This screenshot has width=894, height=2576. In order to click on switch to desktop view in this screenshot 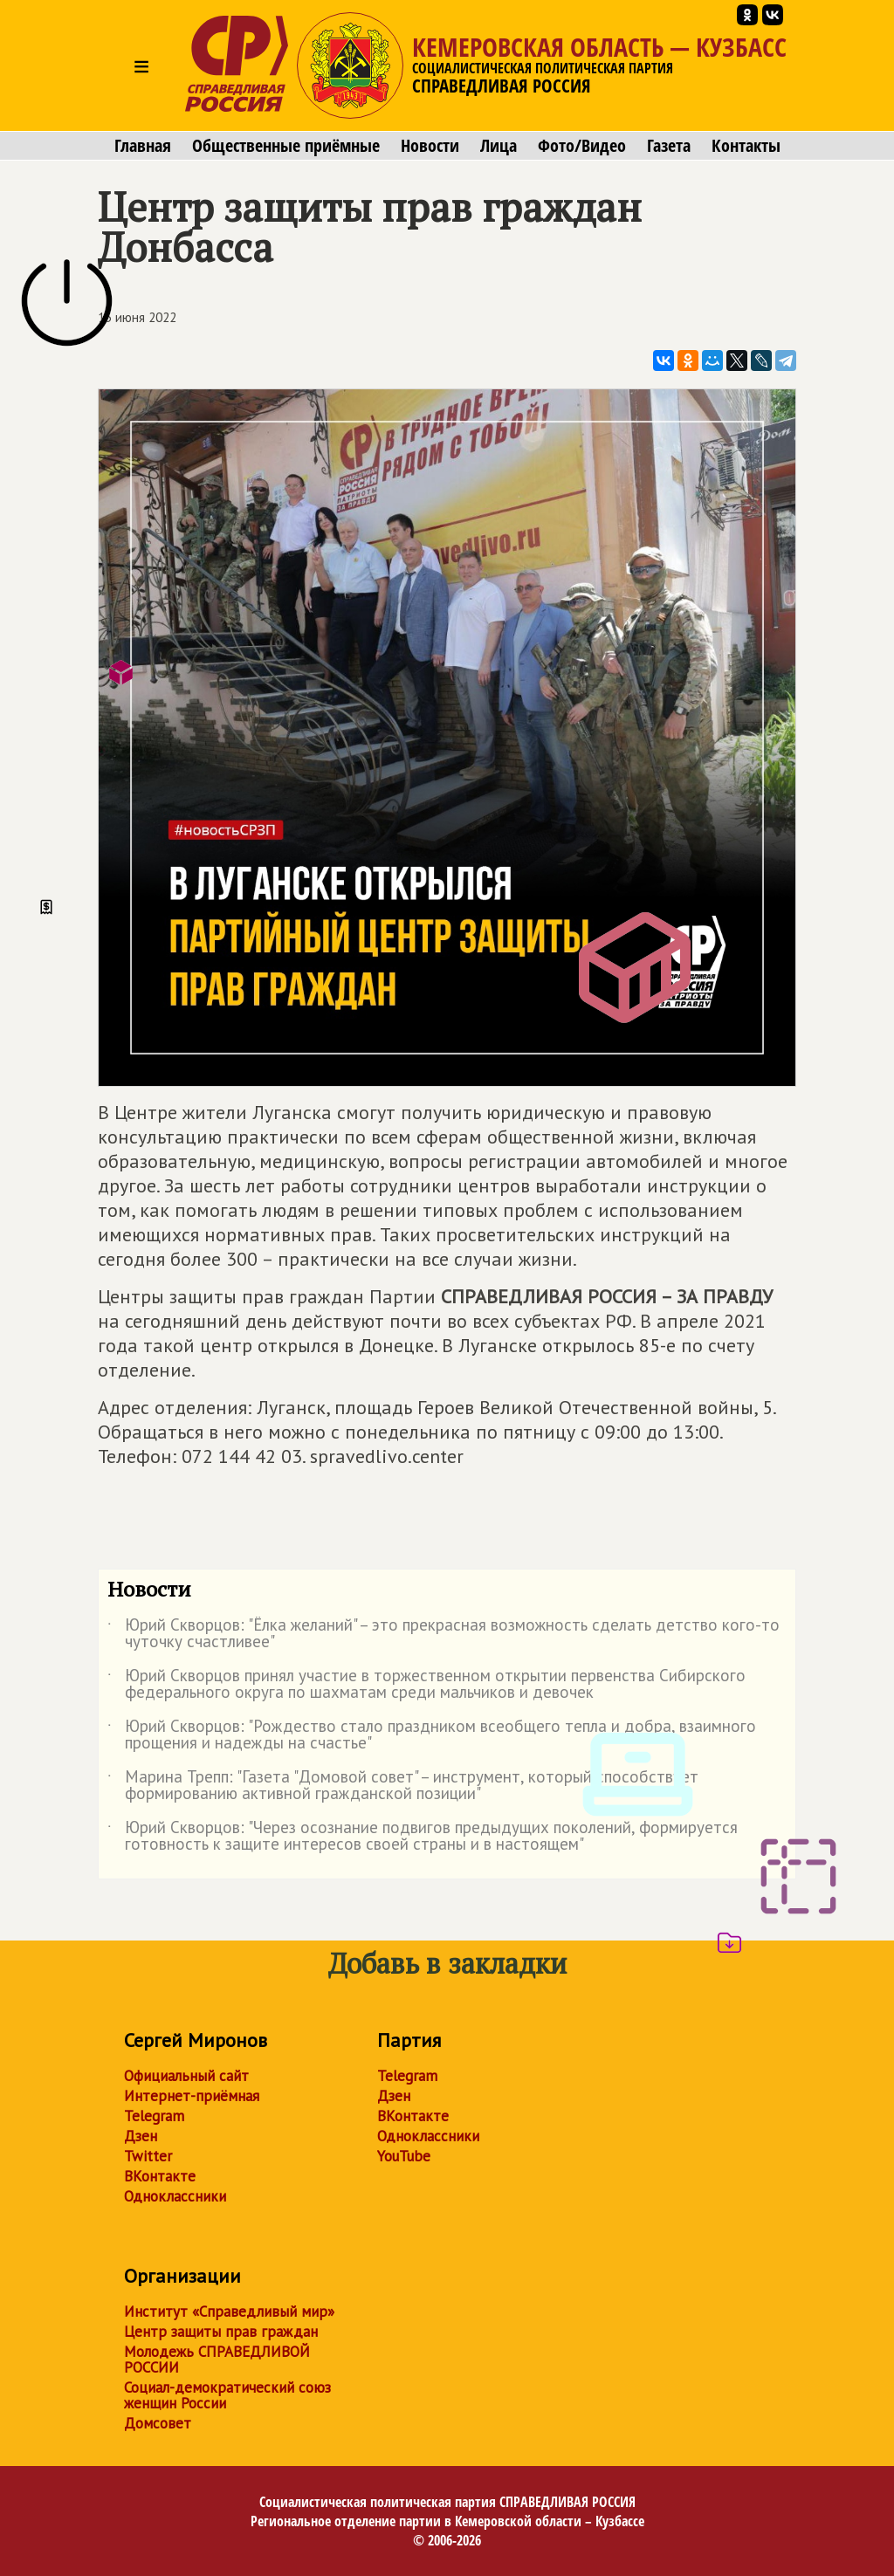, I will do `click(637, 1772)`.